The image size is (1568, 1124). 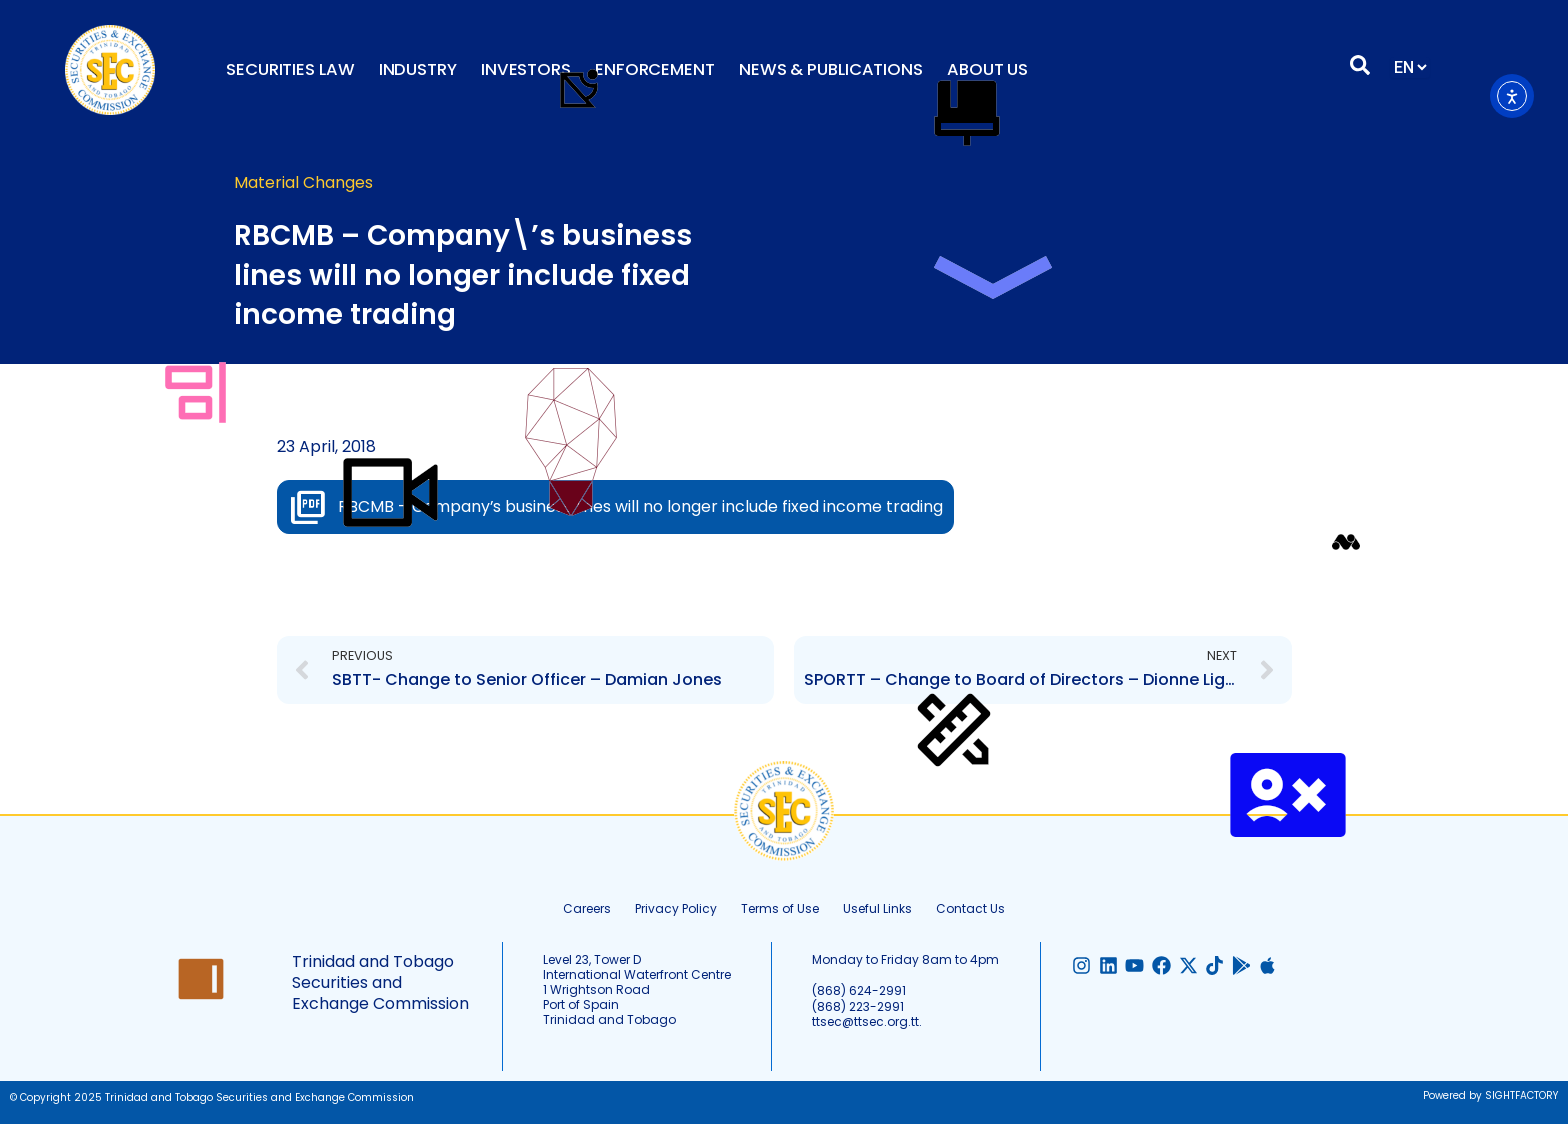 I want to click on access brush or painting tools, so click(x=967, y=110).